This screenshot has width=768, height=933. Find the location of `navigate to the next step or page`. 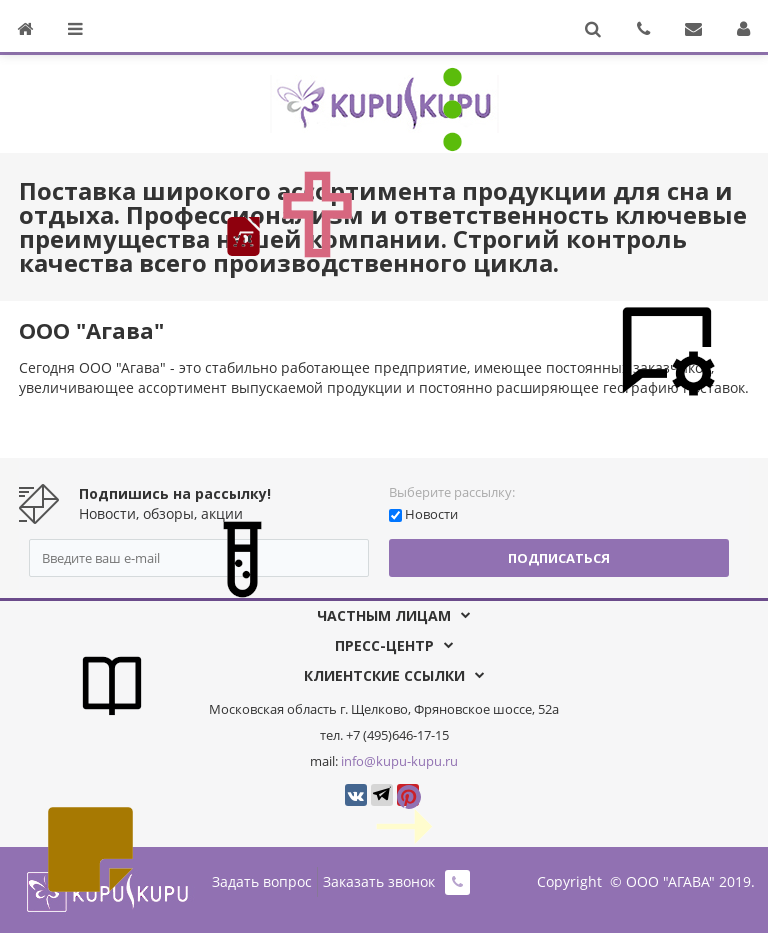

navigate to the next step or page is located at coordinates (404, 826).